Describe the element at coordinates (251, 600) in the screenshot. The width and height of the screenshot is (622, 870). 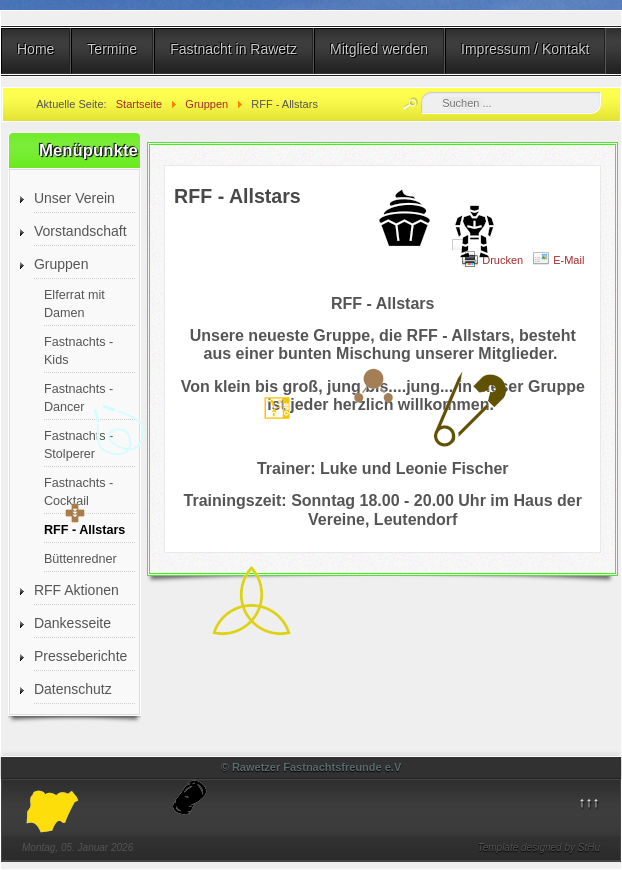
I see `celtic or trinity knot symbol` at that location.